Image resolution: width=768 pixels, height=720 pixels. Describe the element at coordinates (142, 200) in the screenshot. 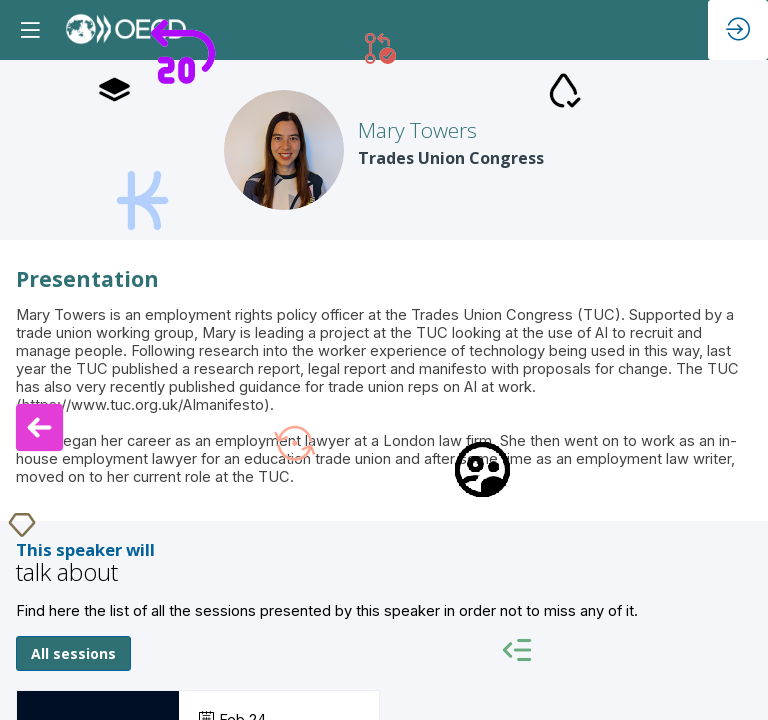

I see `indicates Lao kip currency` at that location.